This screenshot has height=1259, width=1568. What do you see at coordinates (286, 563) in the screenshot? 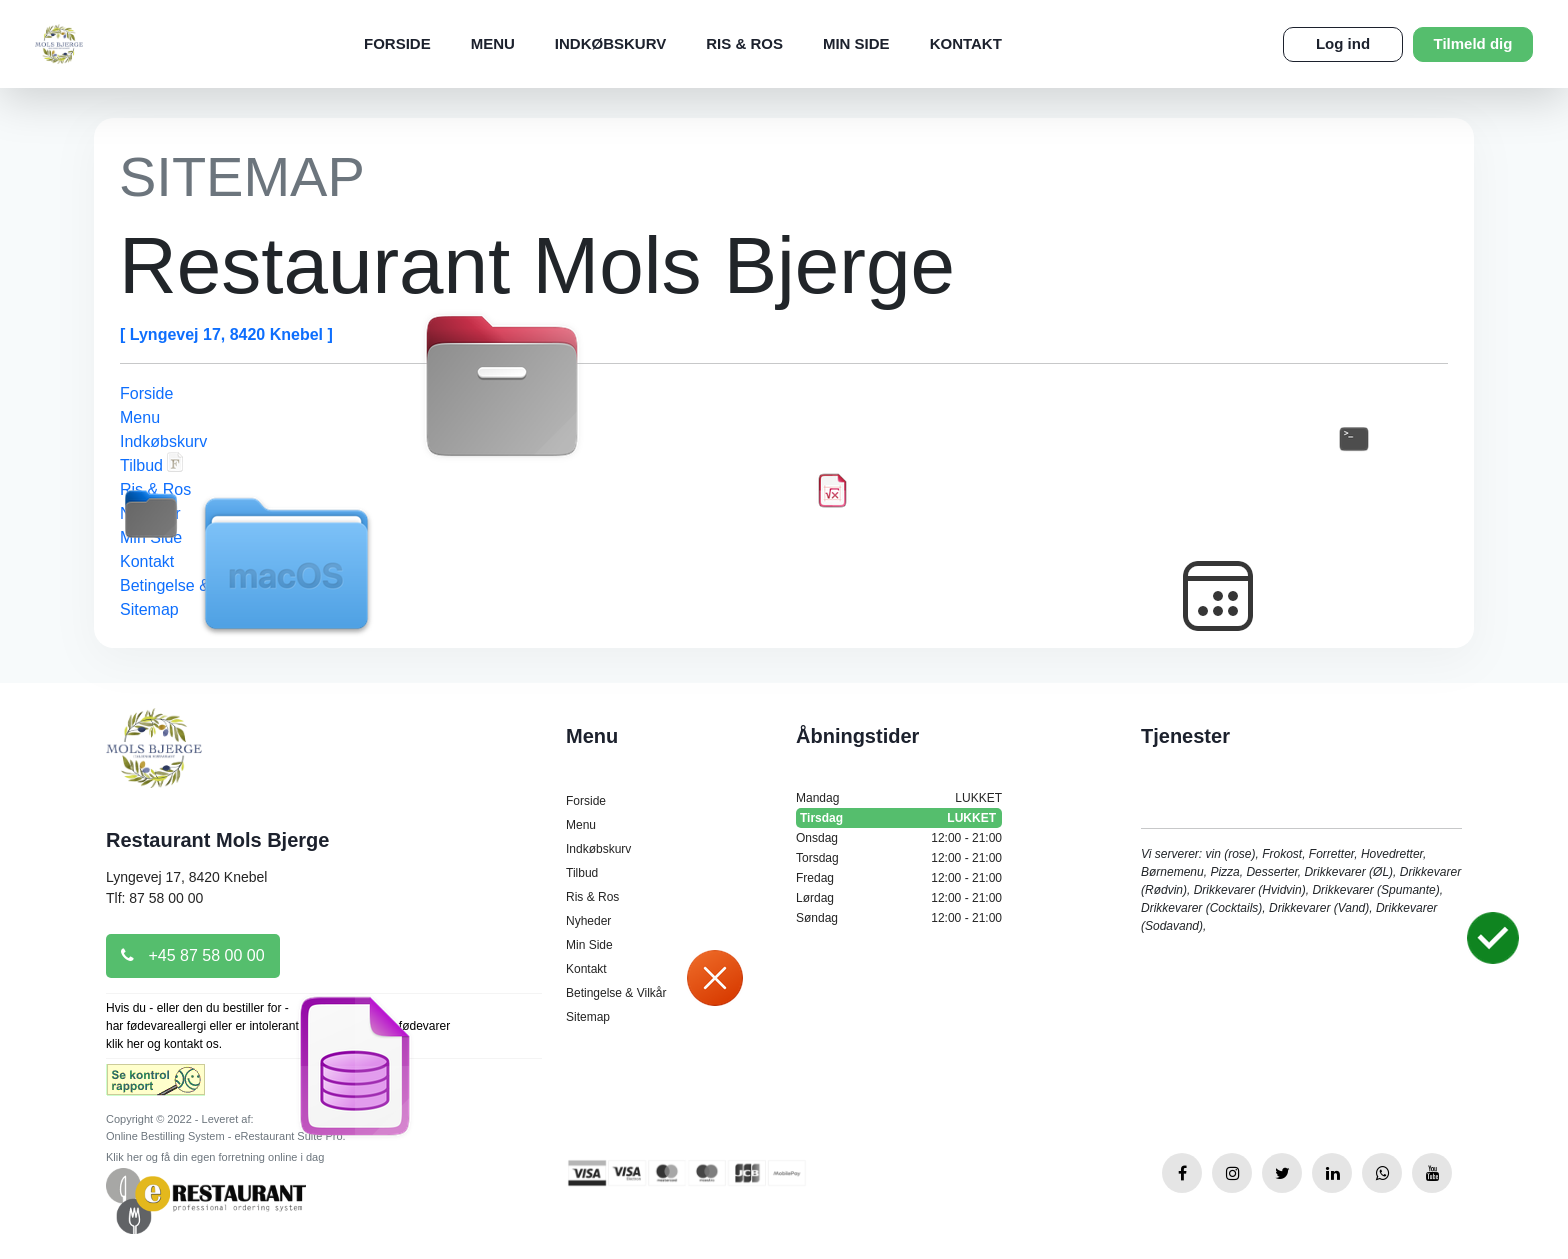
I see `access macOS system files and folders` at bounding box center [286, 563].